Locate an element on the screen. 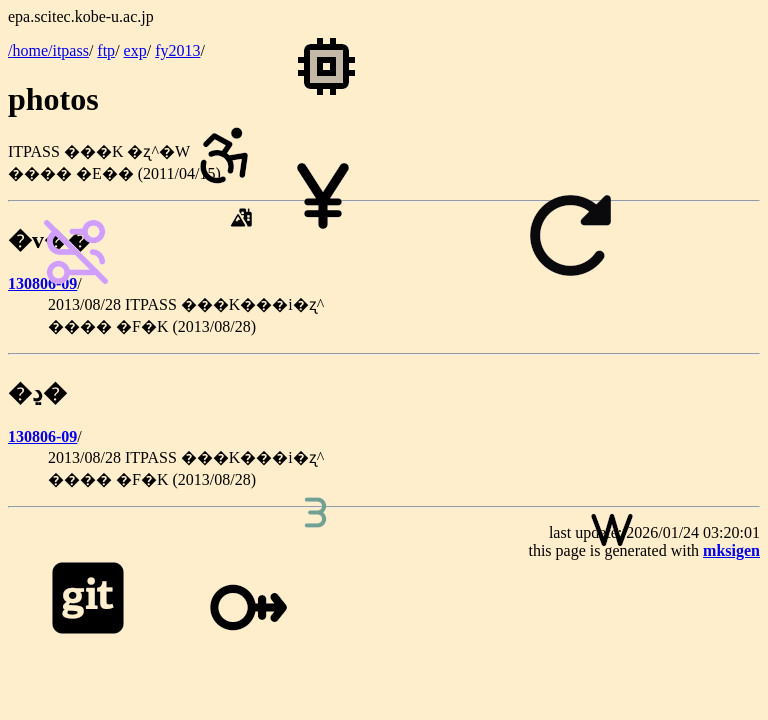  disable route navigation is located at coordinates (76, 252).